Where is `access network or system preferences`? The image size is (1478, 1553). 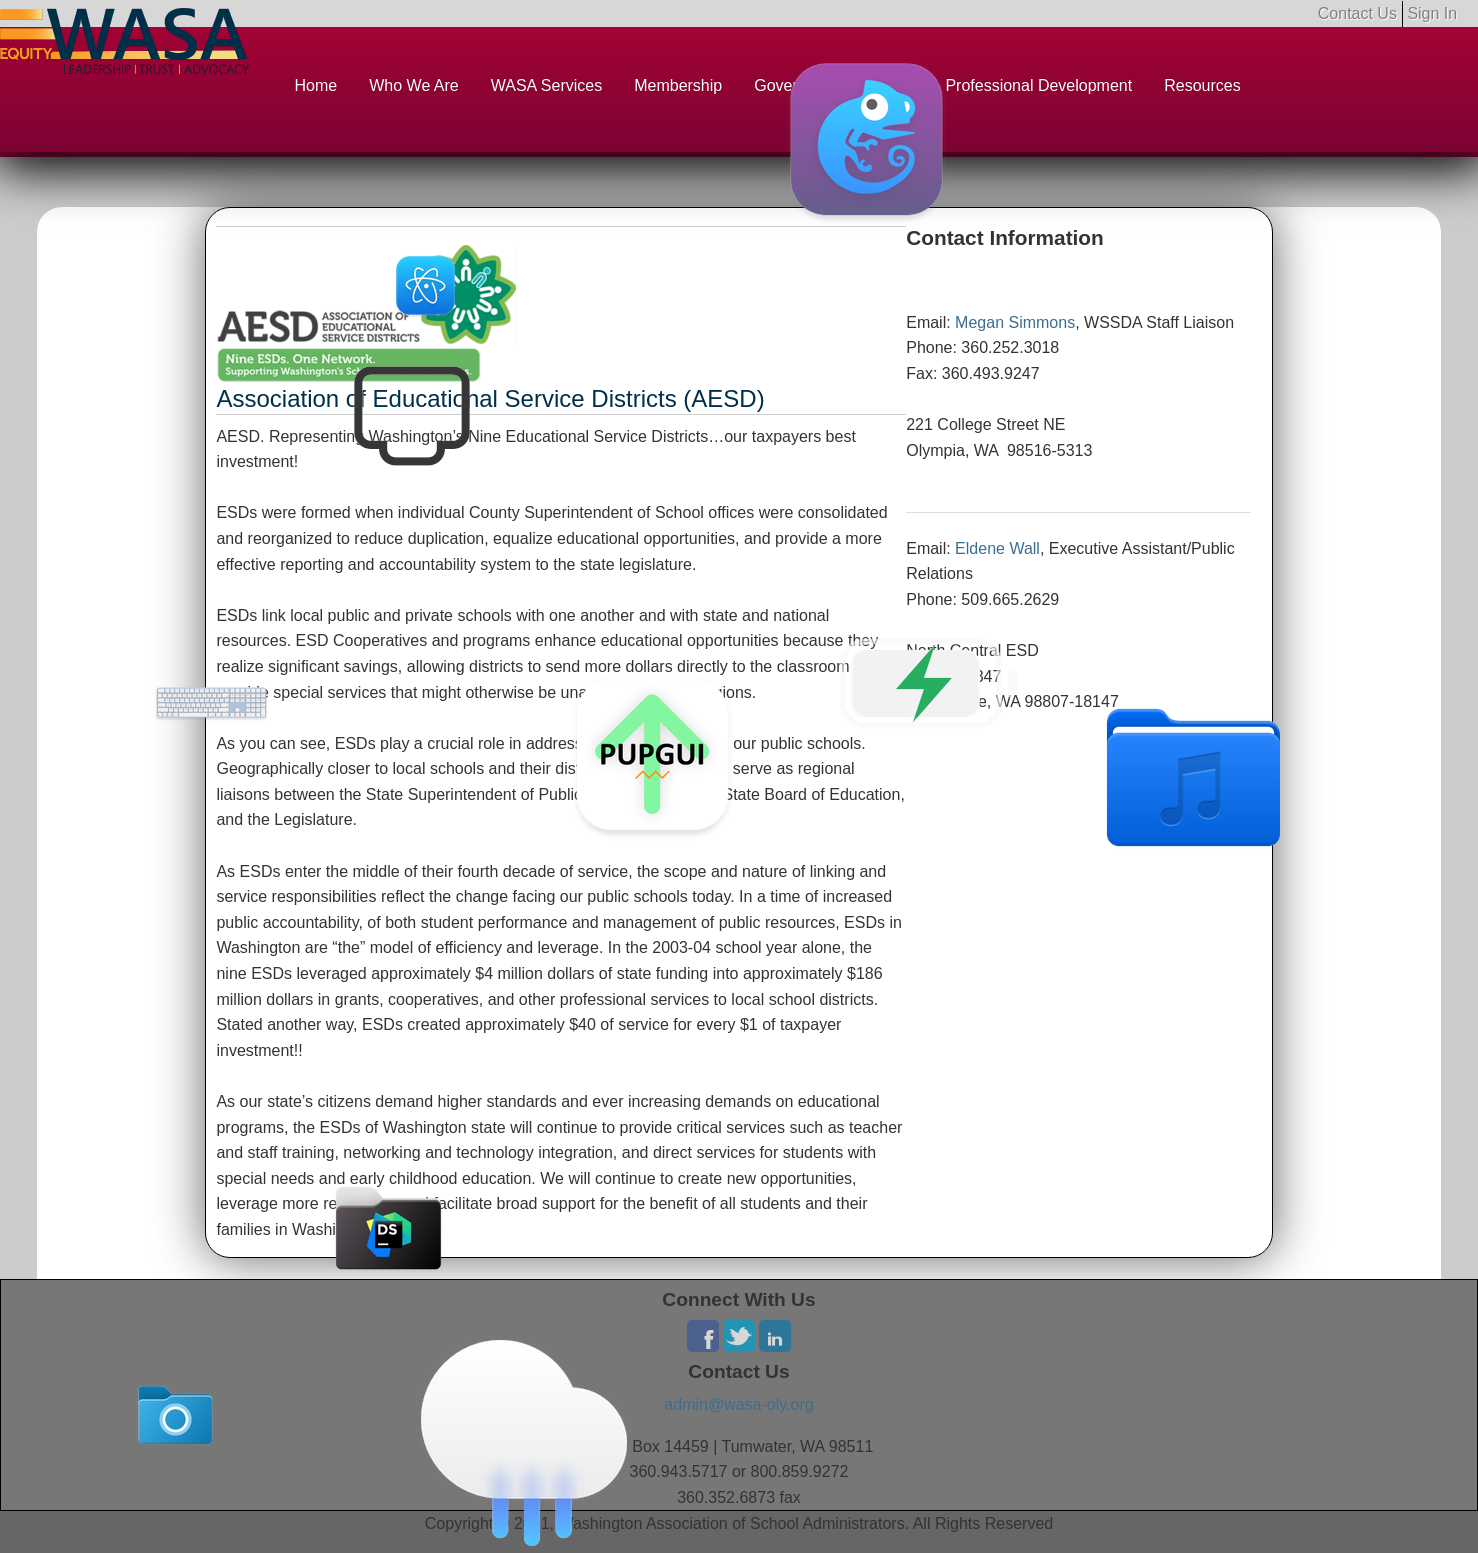 access network or system preferences is located at coordinates (412, 416).